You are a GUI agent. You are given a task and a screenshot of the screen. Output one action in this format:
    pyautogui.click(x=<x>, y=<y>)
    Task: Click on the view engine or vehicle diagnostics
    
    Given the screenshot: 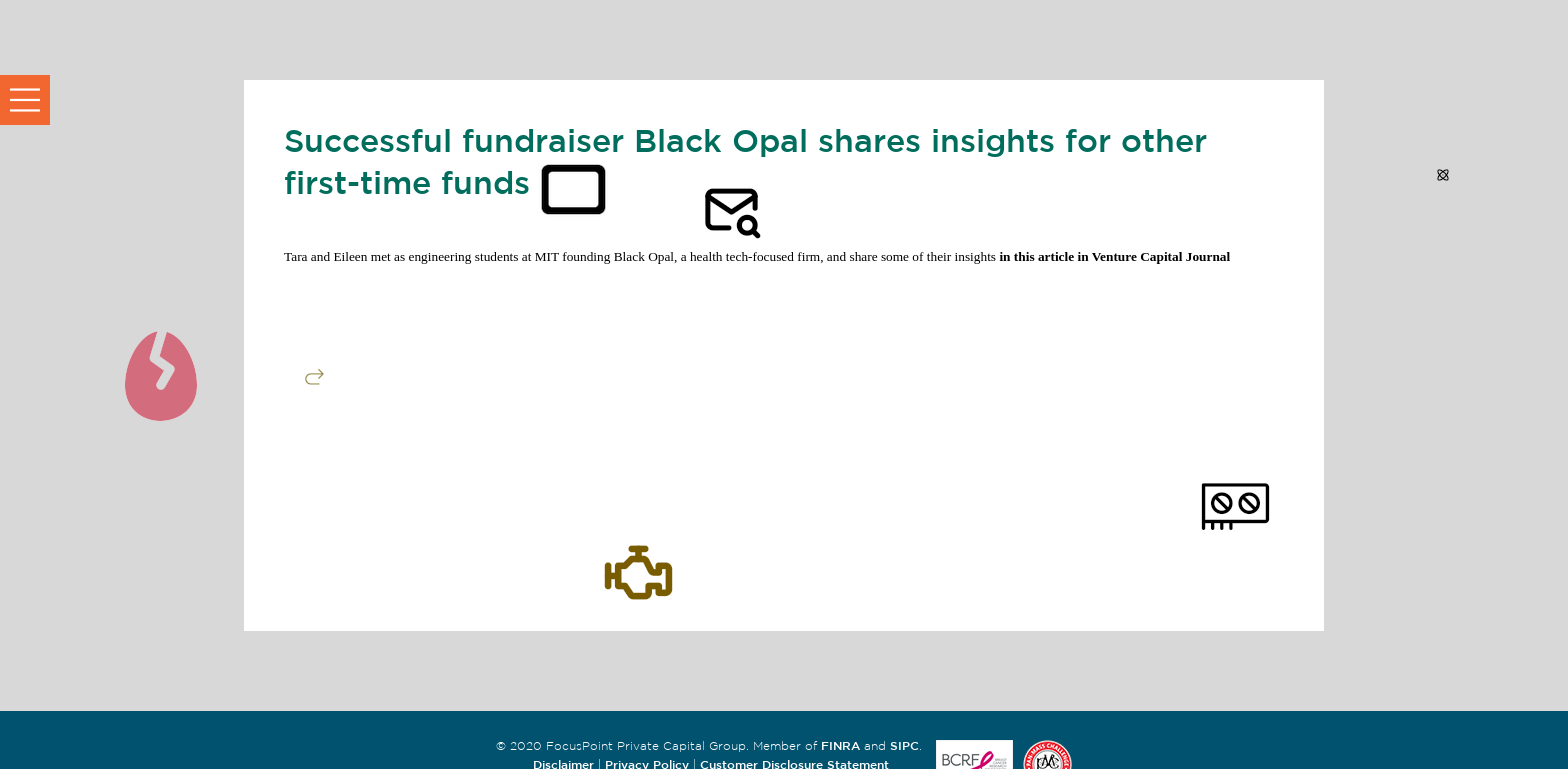 What is the action you would take?
    pyautogui.click(x=638, y=572)
    